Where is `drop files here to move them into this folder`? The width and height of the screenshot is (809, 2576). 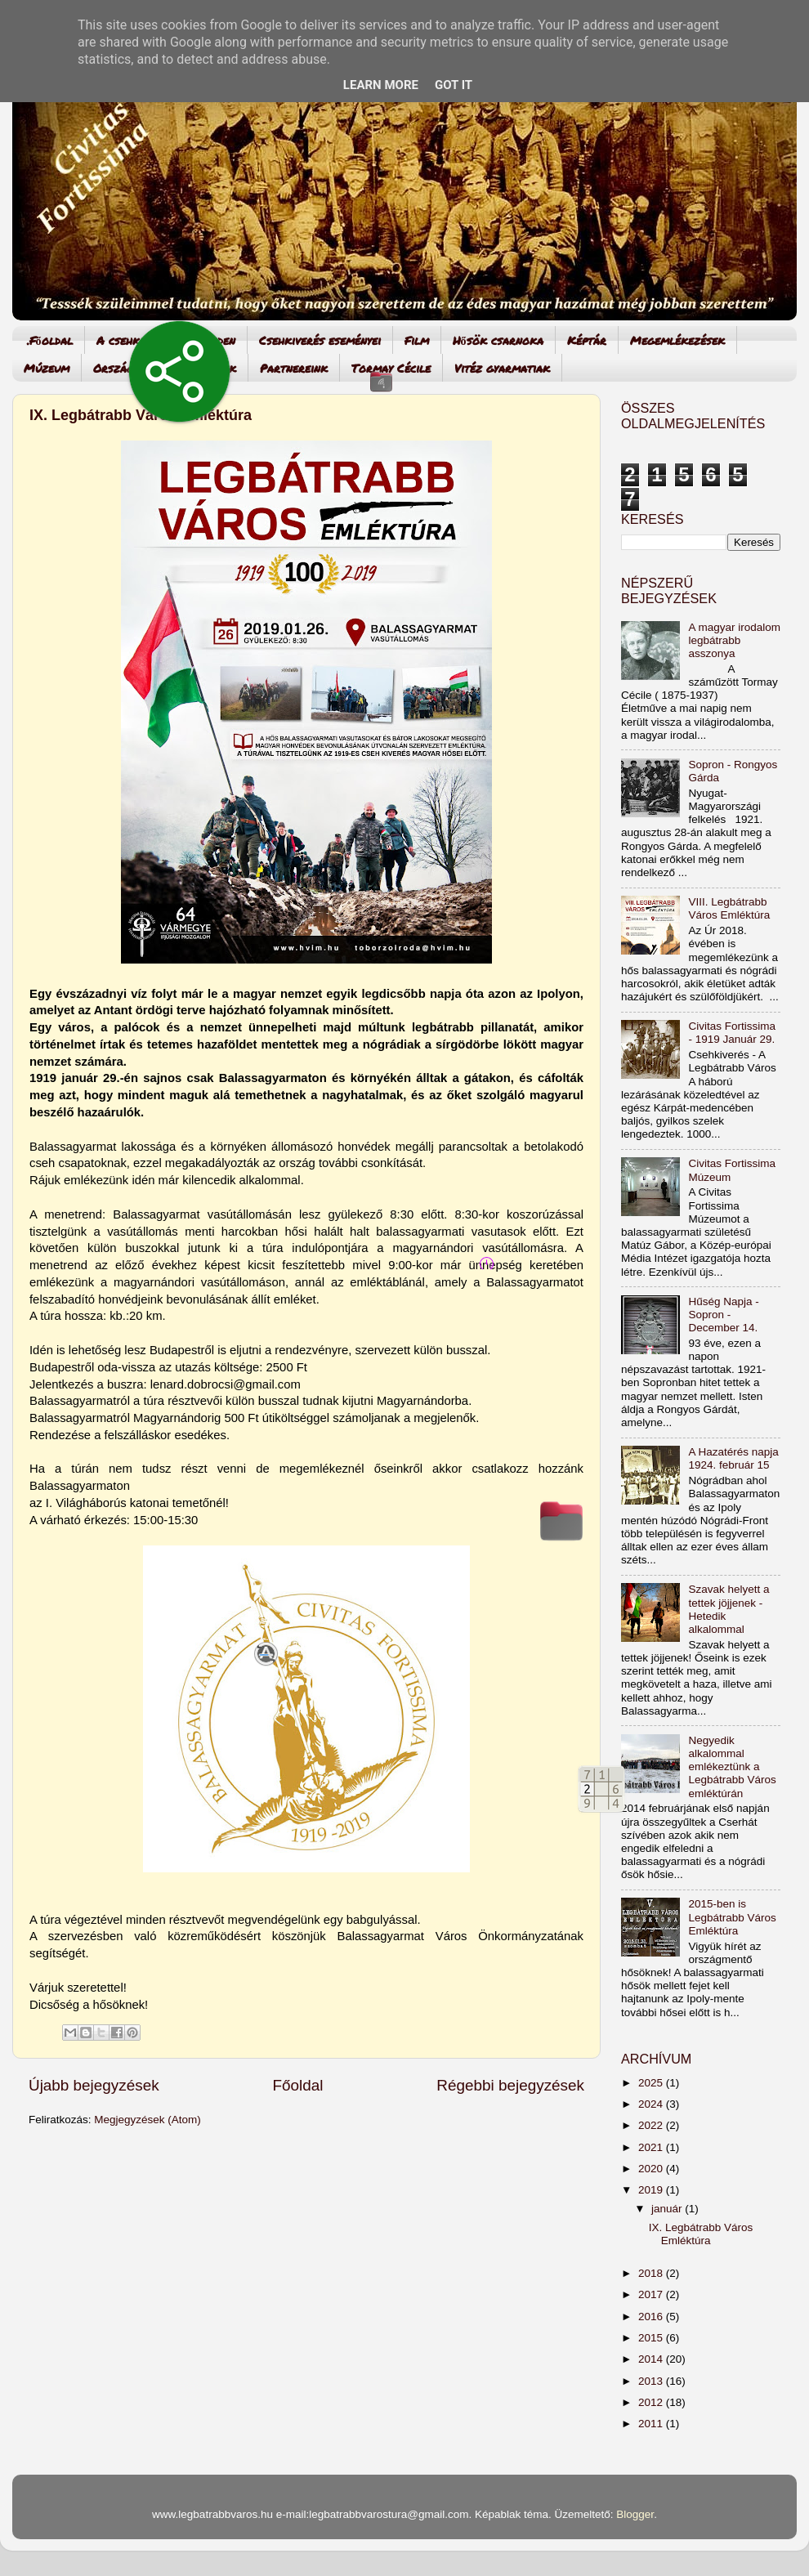 drop files here to move them into this folder is located at coordinates (561, 1521).